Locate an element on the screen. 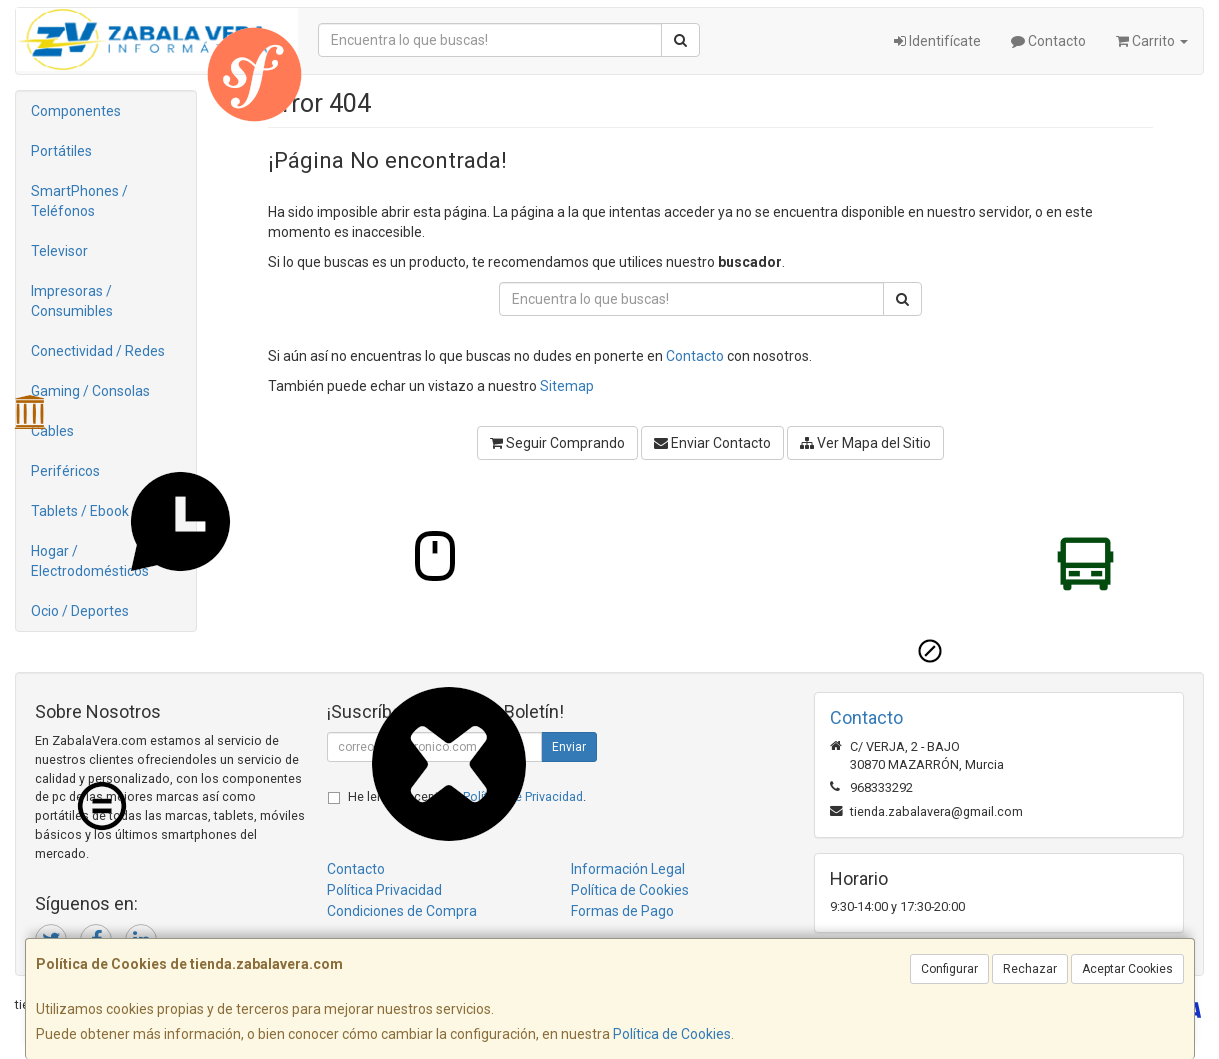  indicates a prohibited or forbidden action is located at coordinates (930, 651).